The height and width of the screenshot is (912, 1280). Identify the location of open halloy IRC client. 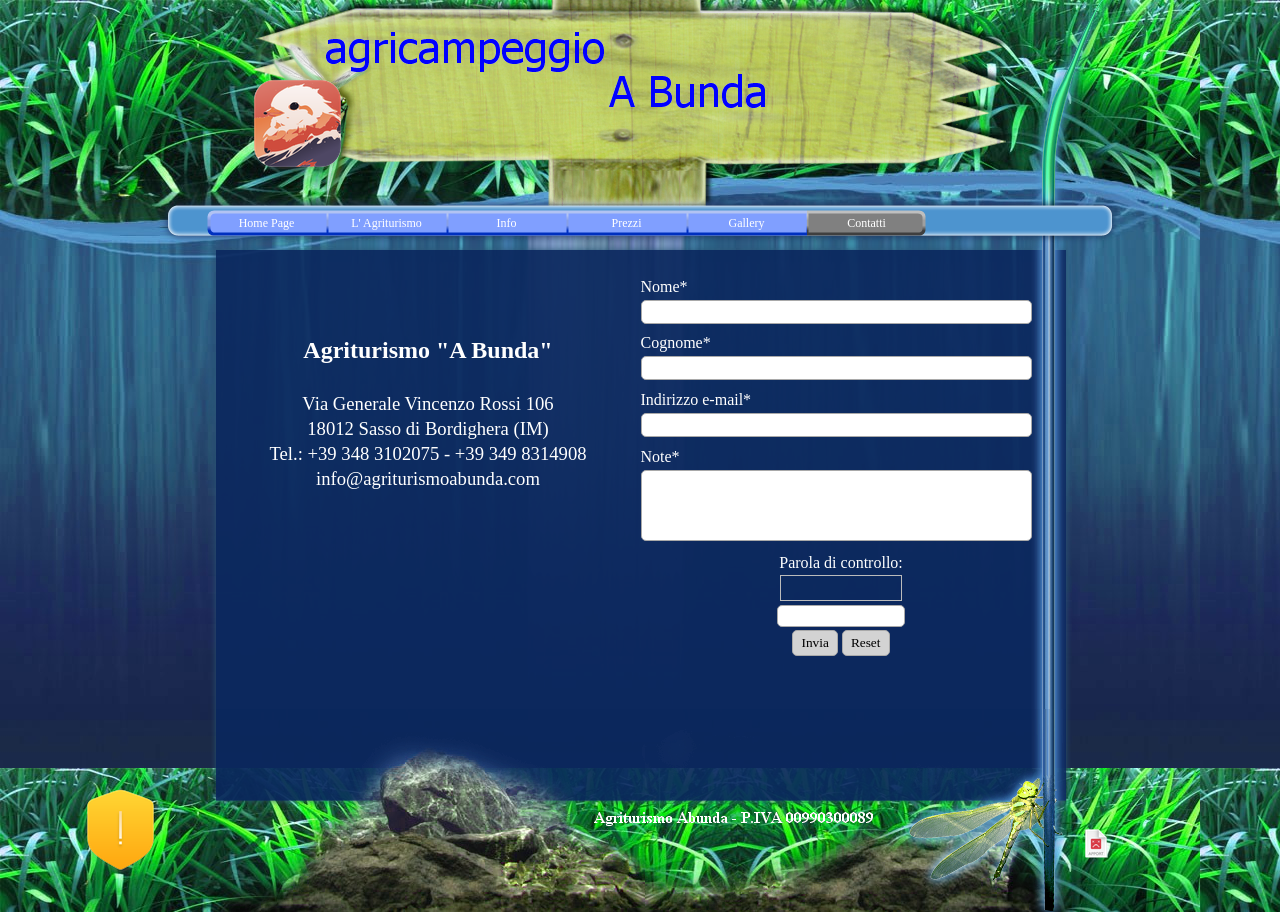
(297, 123).